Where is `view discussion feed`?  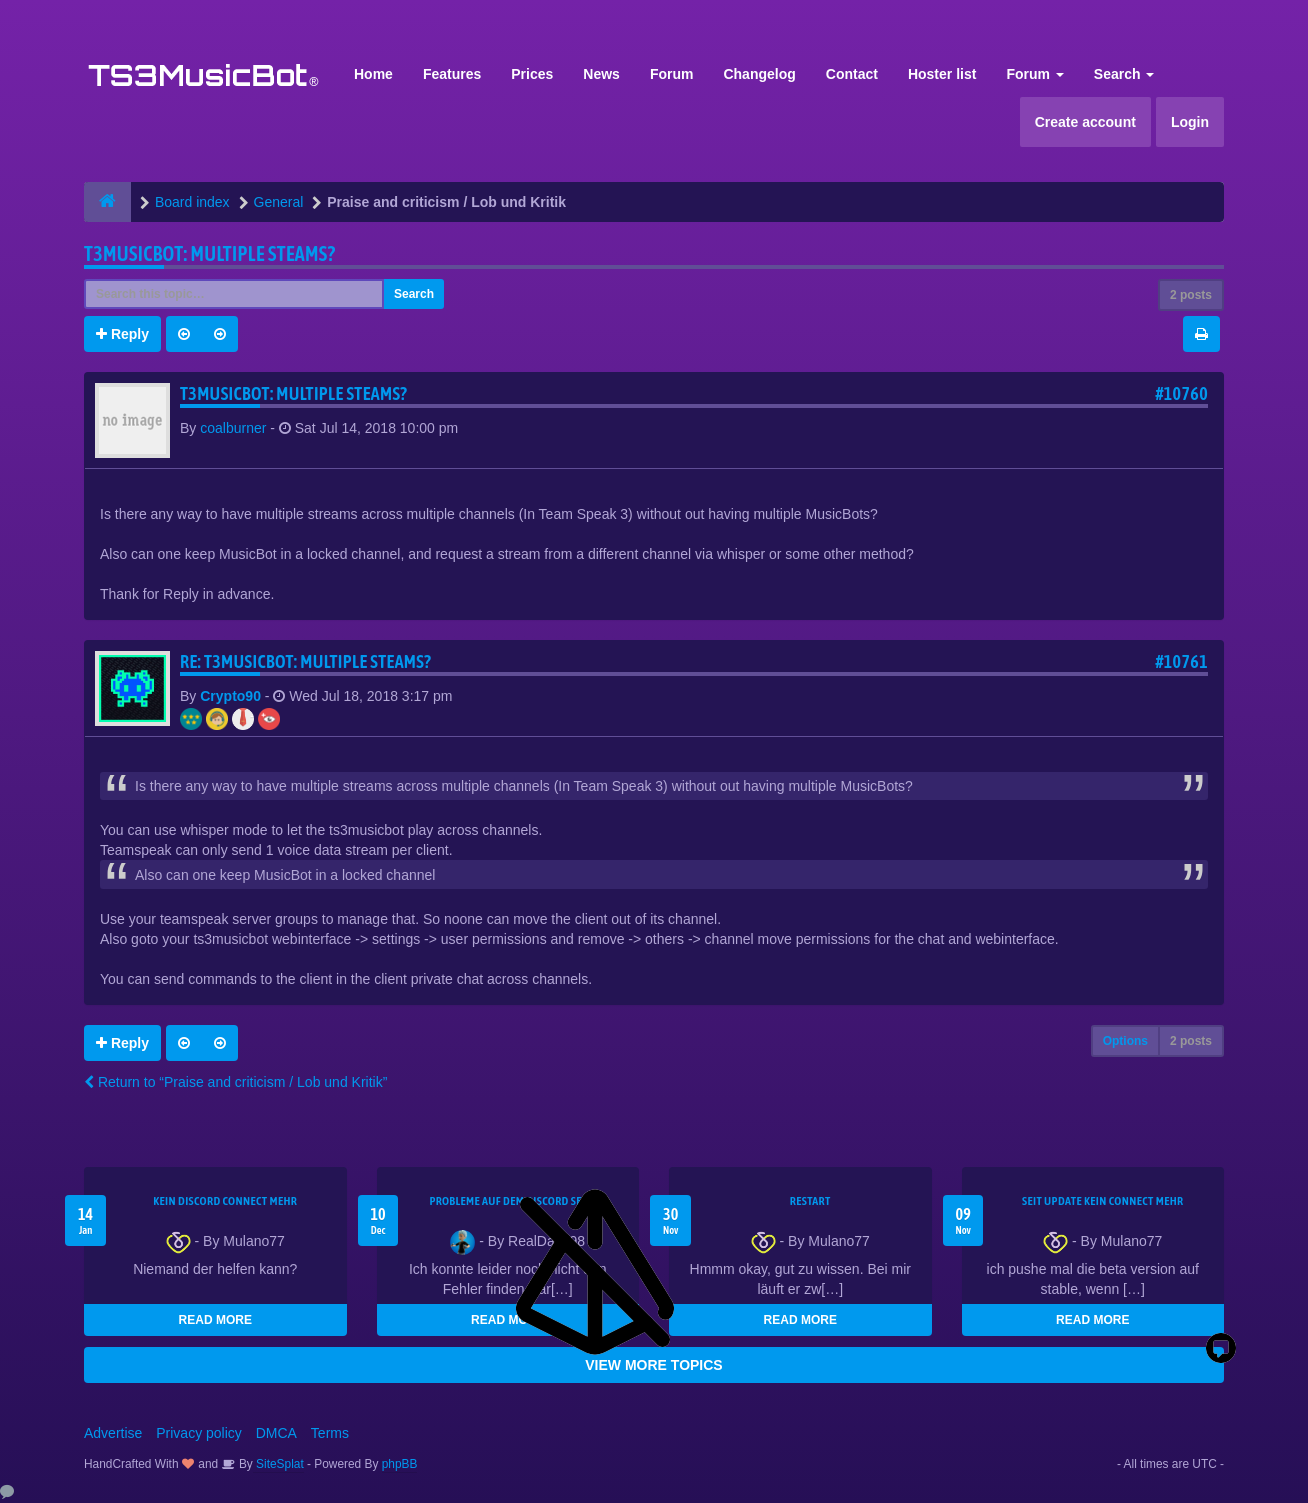
view discussion feed is located at coordinates (1221, 1348).